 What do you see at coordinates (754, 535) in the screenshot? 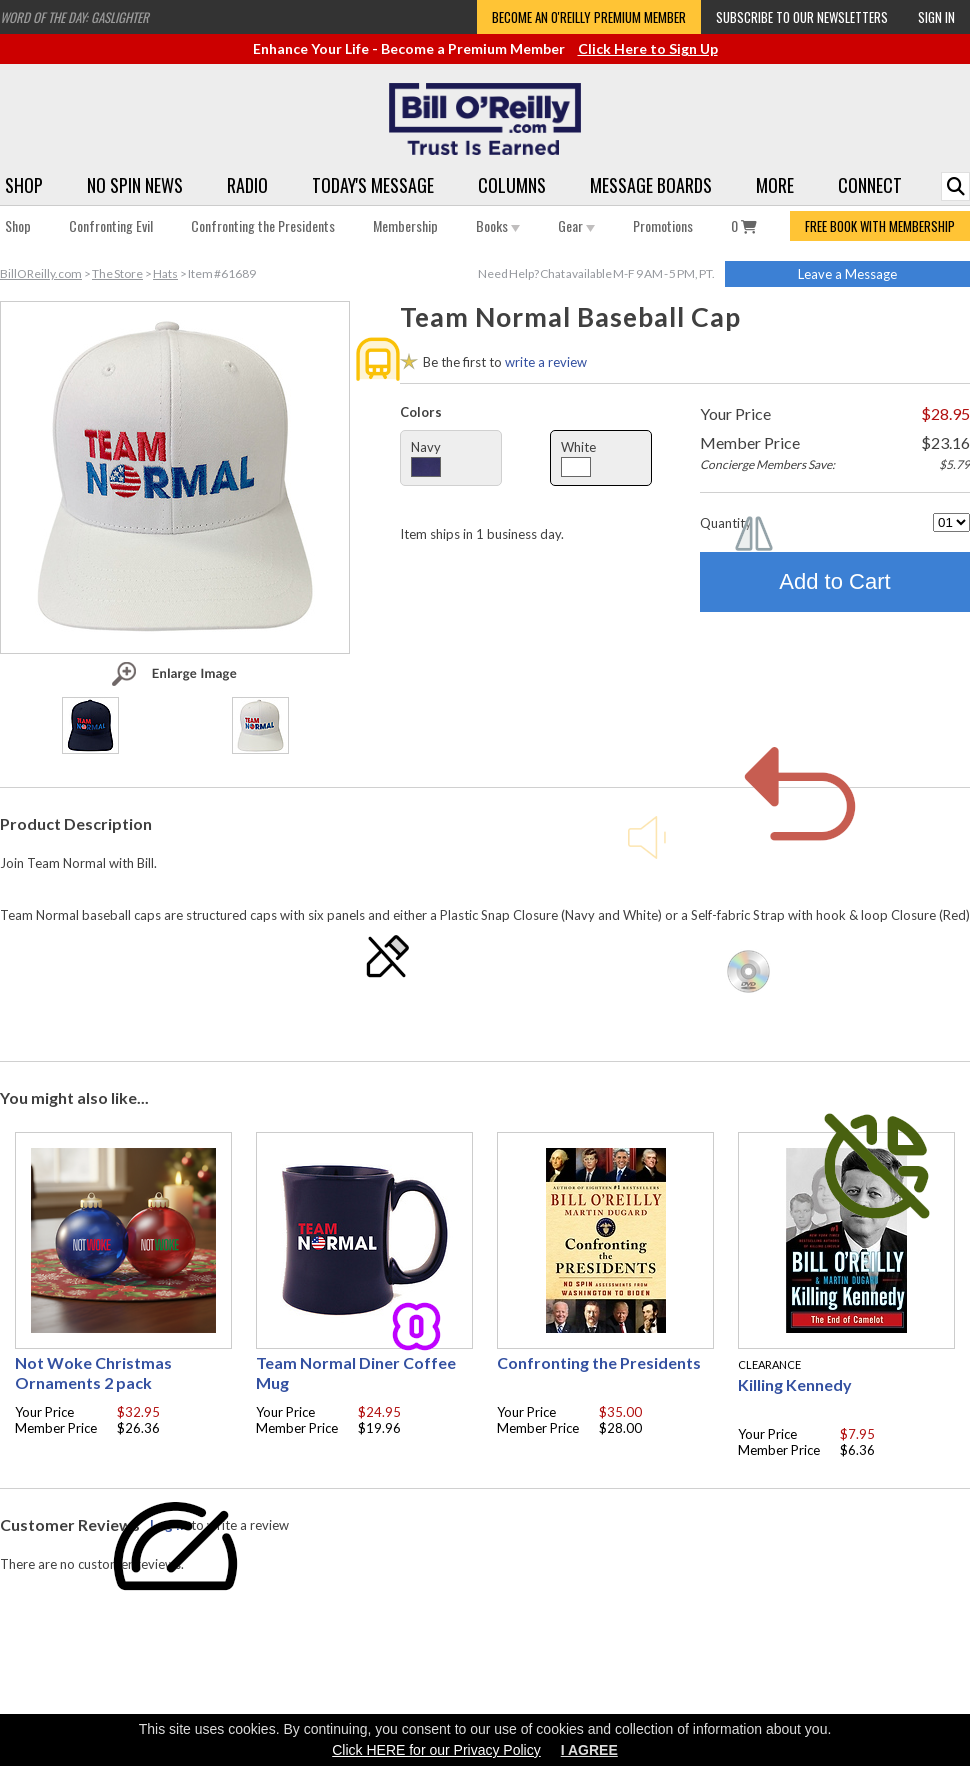
I see `flip image horizontally` at bounding box center [754, 535].